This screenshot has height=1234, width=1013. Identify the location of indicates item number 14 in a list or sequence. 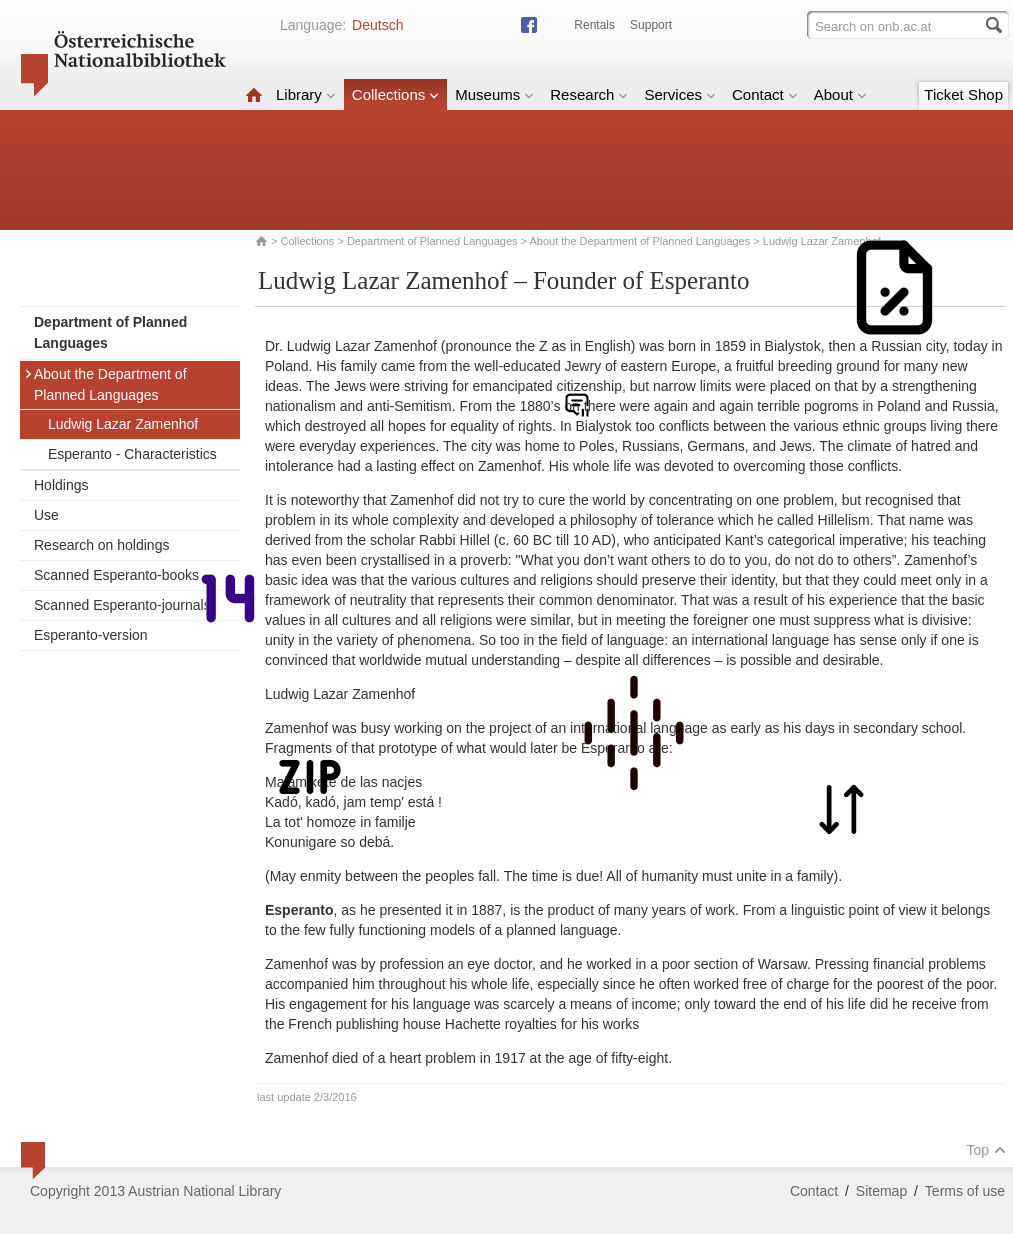
(225, 598).